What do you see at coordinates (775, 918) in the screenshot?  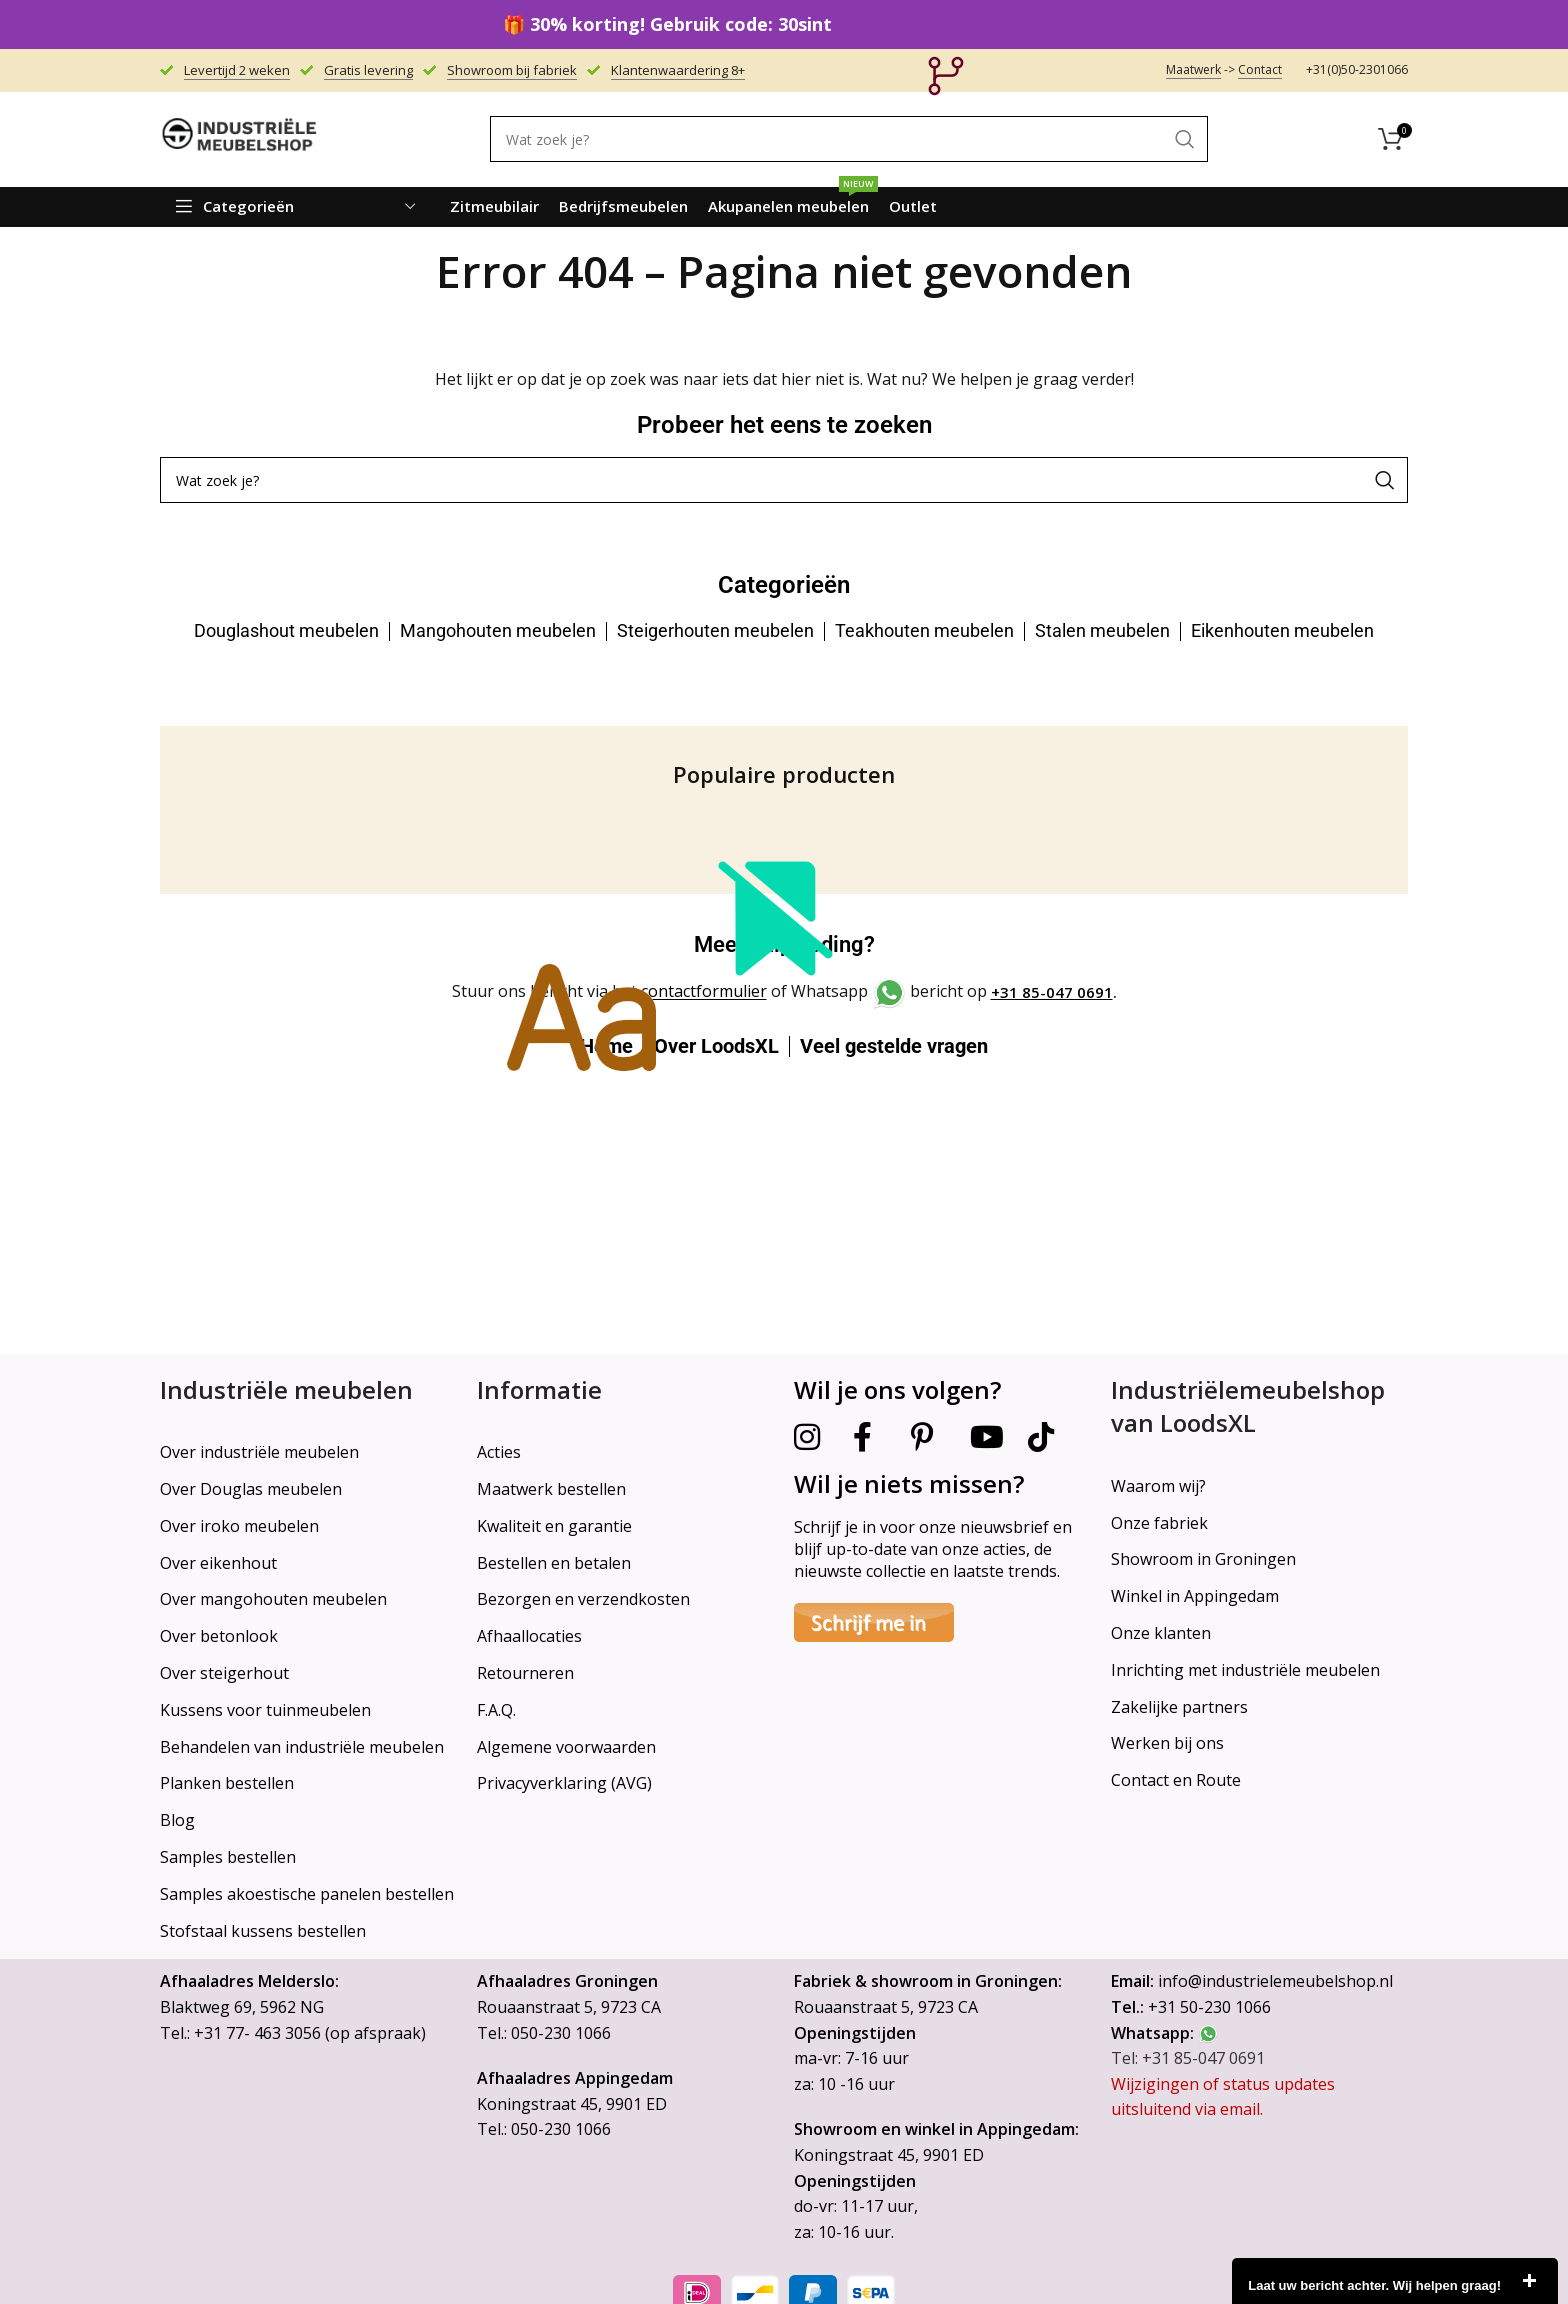 I see `remove from bookmarks` at bounding box center [775, 918].